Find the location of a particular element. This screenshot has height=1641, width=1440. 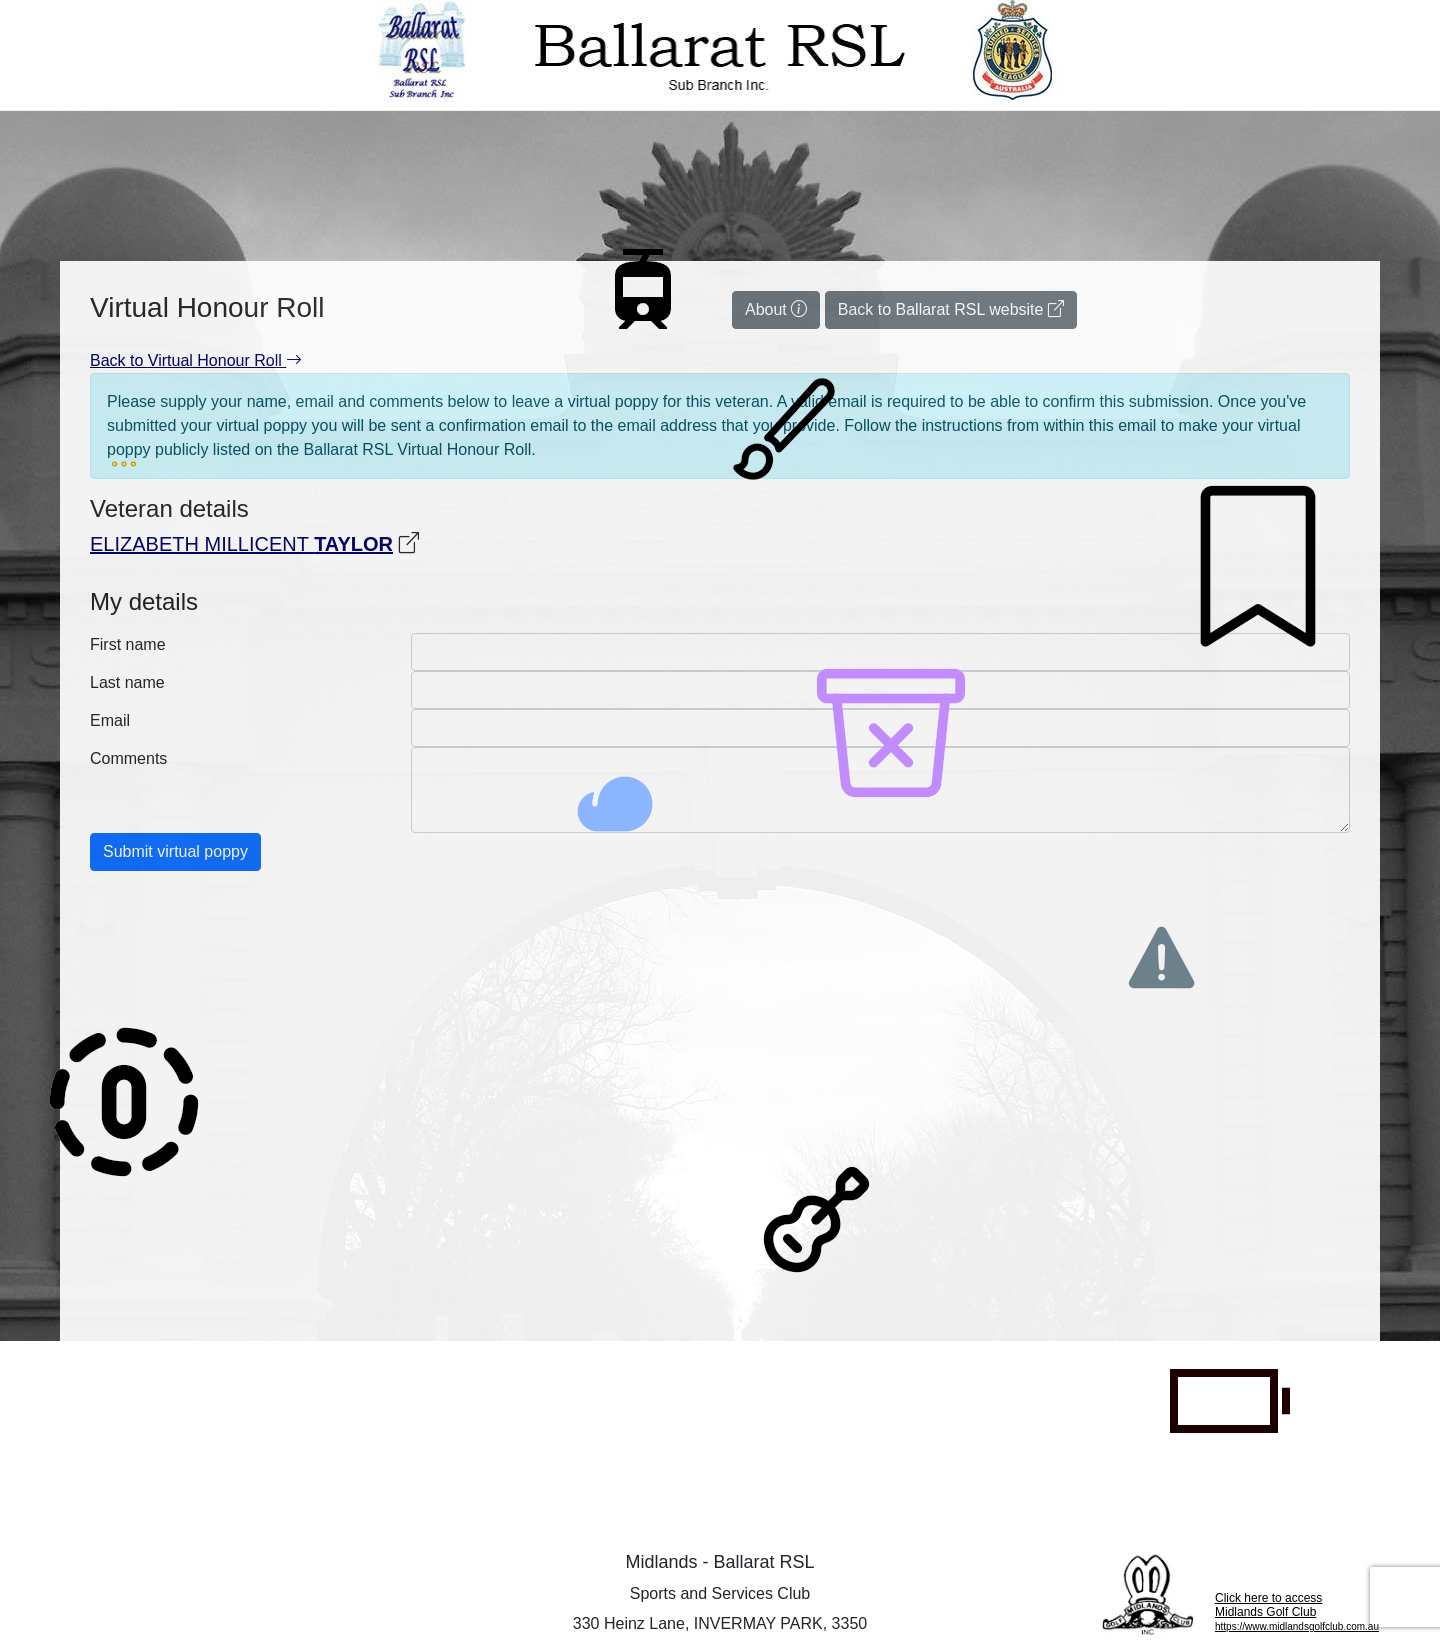

cloud storage or sync status is located at coordinates (615, 804).